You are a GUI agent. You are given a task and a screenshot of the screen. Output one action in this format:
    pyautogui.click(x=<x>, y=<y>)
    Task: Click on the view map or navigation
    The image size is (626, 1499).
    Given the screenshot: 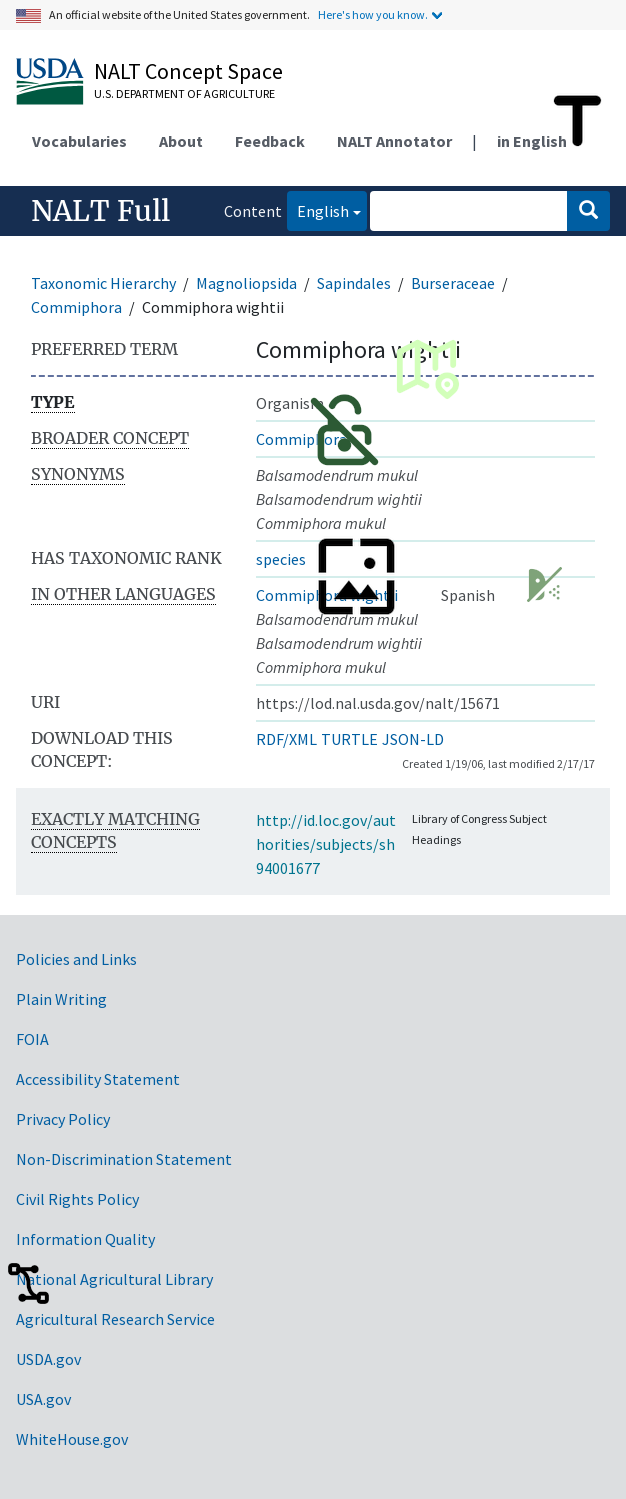 What is the action you would take?
    pyautogui.click(x=426, y=366)
    